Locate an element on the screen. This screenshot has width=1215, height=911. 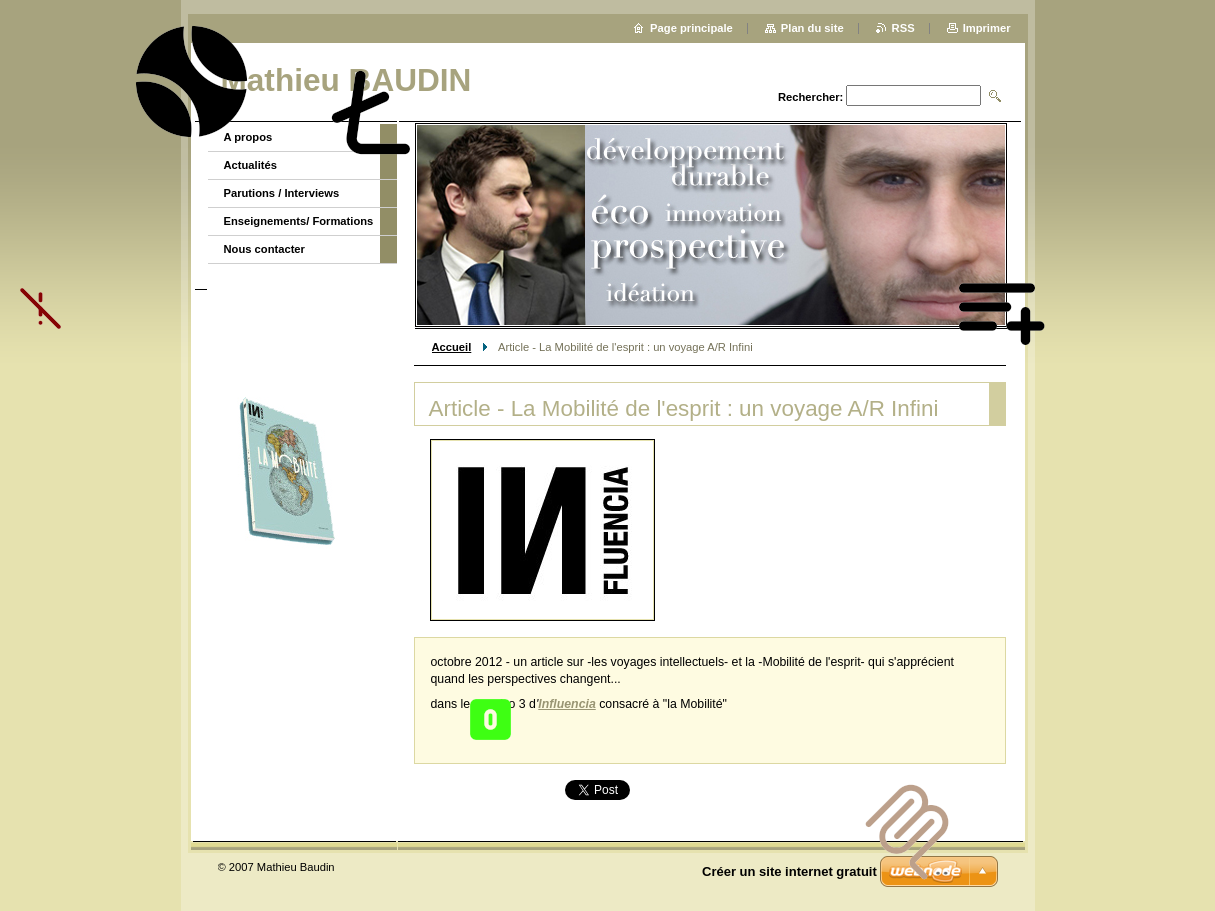
add a new item to your playlist is located at coordinates (997, 307).